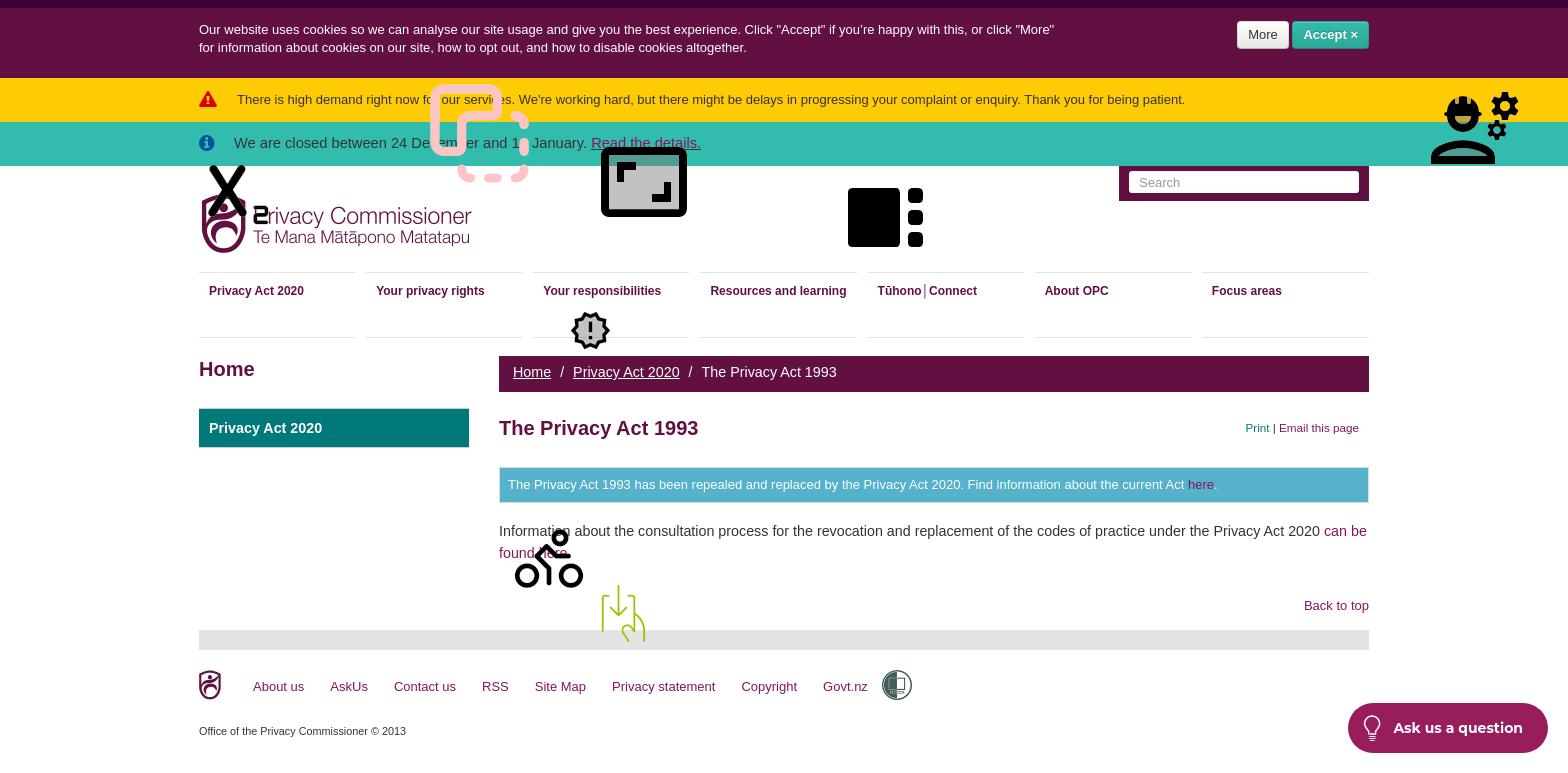 The height and width of the screenshot is (773, 1568). Describe the element at coordinates (644, 182) in the screenshot. I see `adjust aspect ratio settings` at that location.